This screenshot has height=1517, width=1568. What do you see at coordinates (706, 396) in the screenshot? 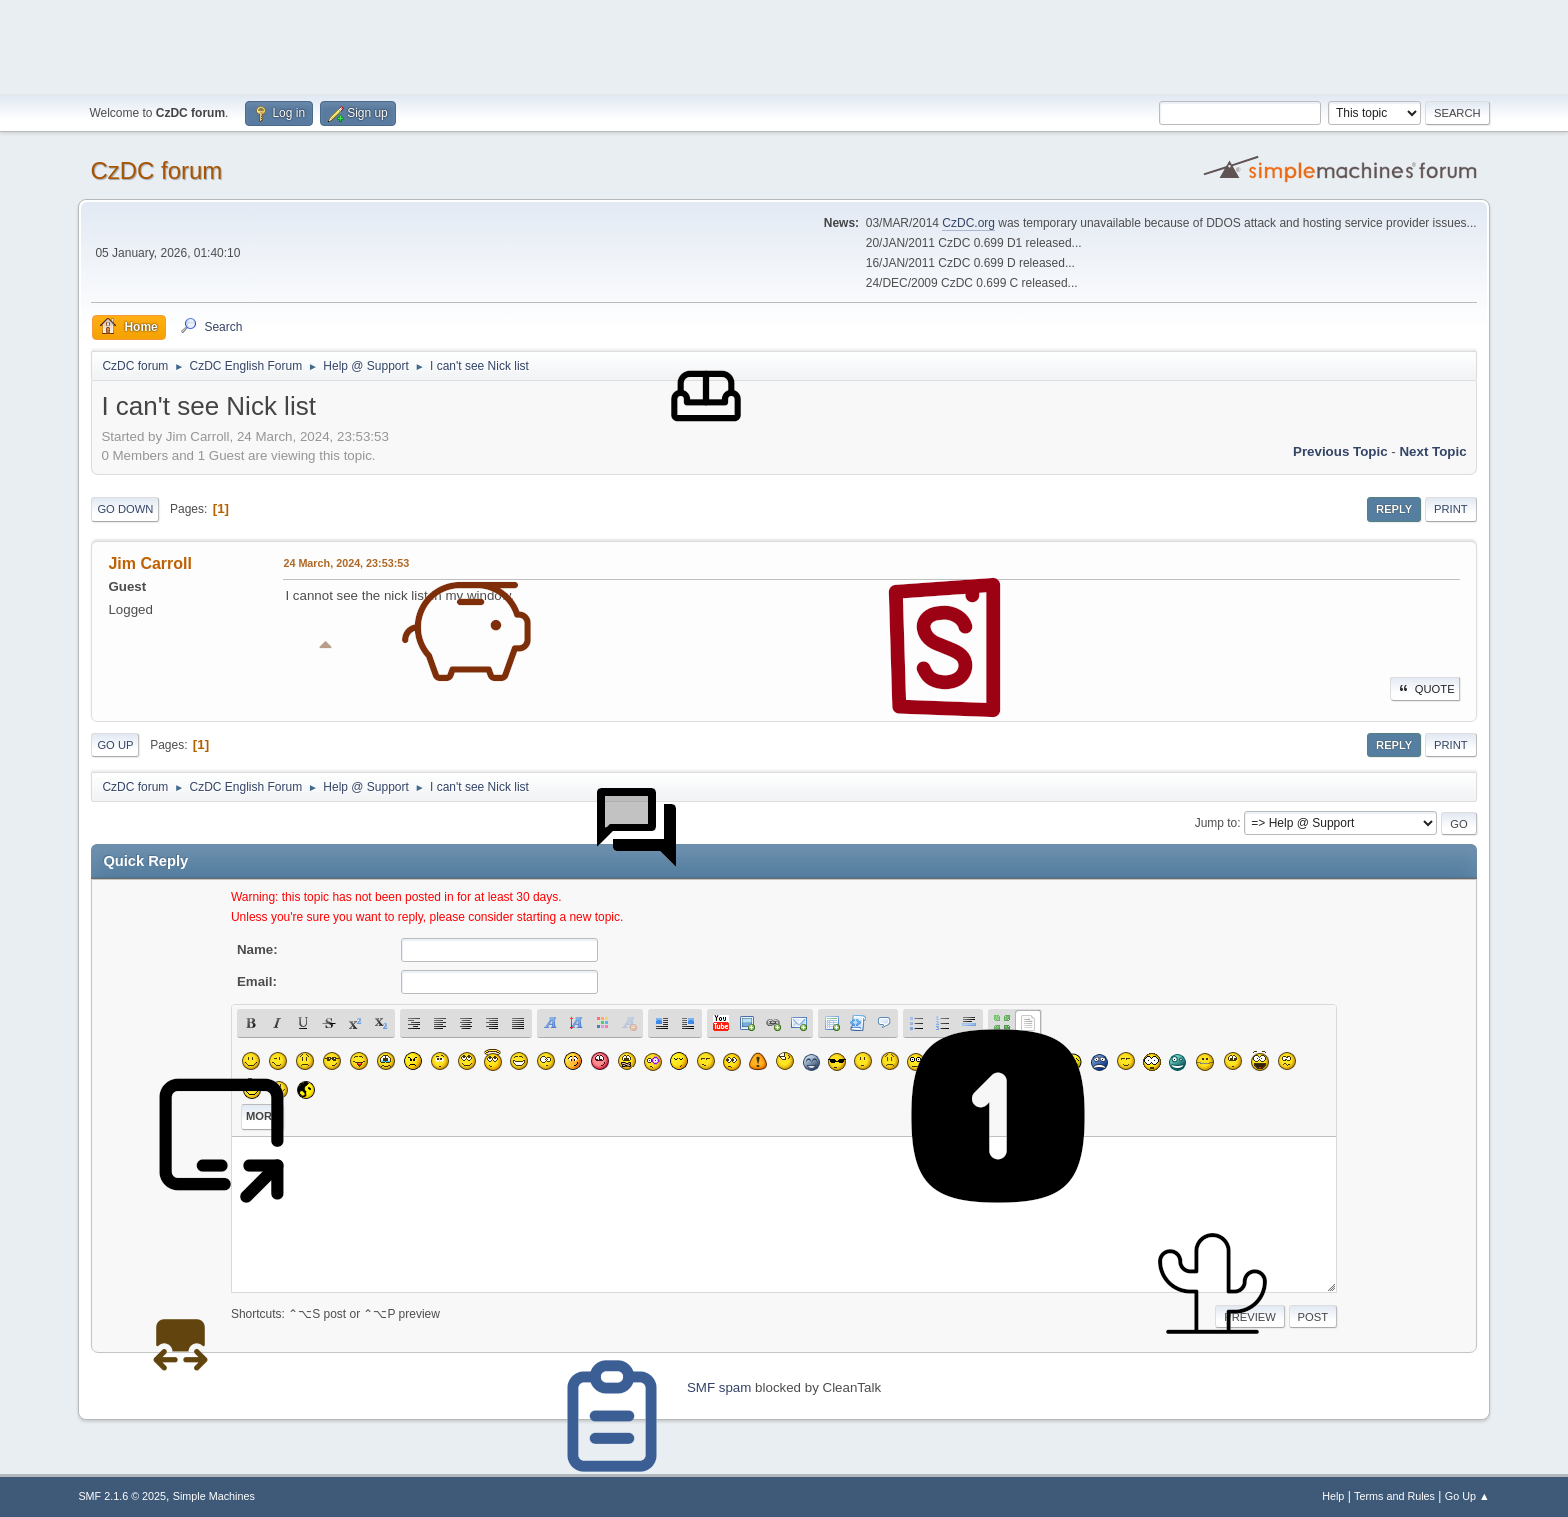
I see `browse furniture or home decor items` at bounding box center [706, 396].